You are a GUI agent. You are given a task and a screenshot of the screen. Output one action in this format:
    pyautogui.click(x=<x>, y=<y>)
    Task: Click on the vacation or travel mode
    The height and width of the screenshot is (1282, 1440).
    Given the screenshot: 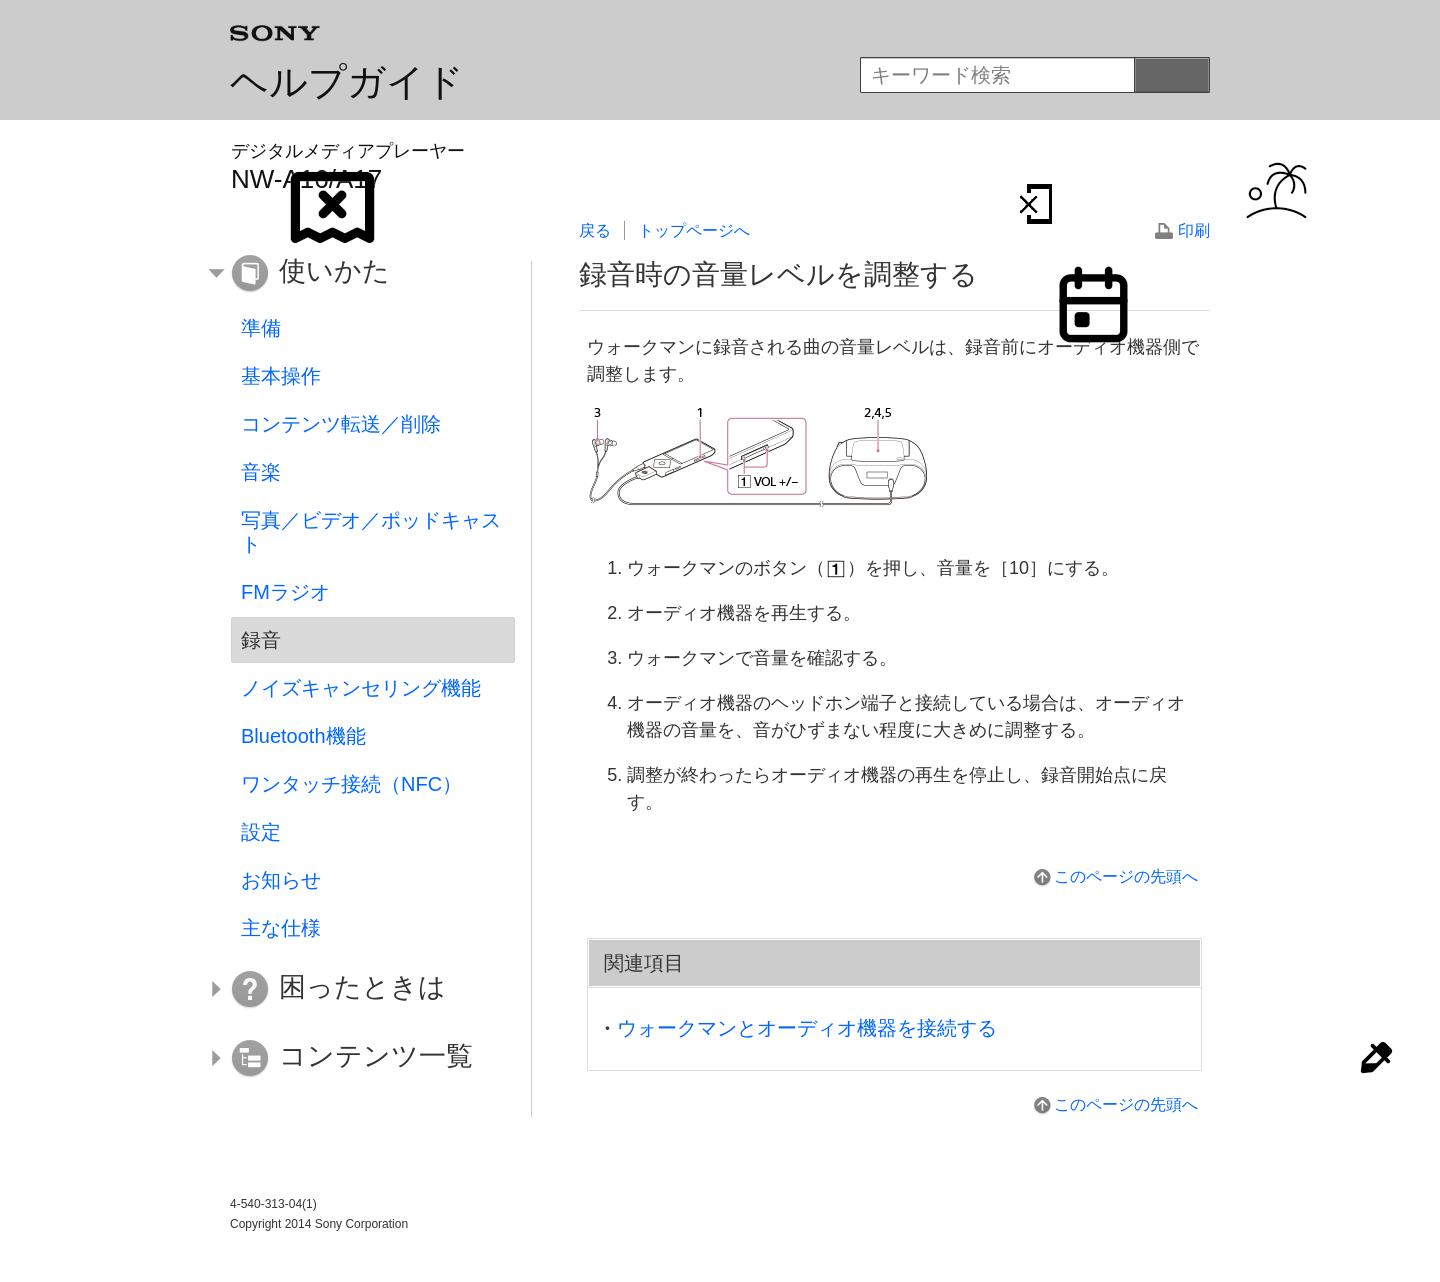 What is the action you would take?
    pyautogui.click(x=1276, y=190)
    